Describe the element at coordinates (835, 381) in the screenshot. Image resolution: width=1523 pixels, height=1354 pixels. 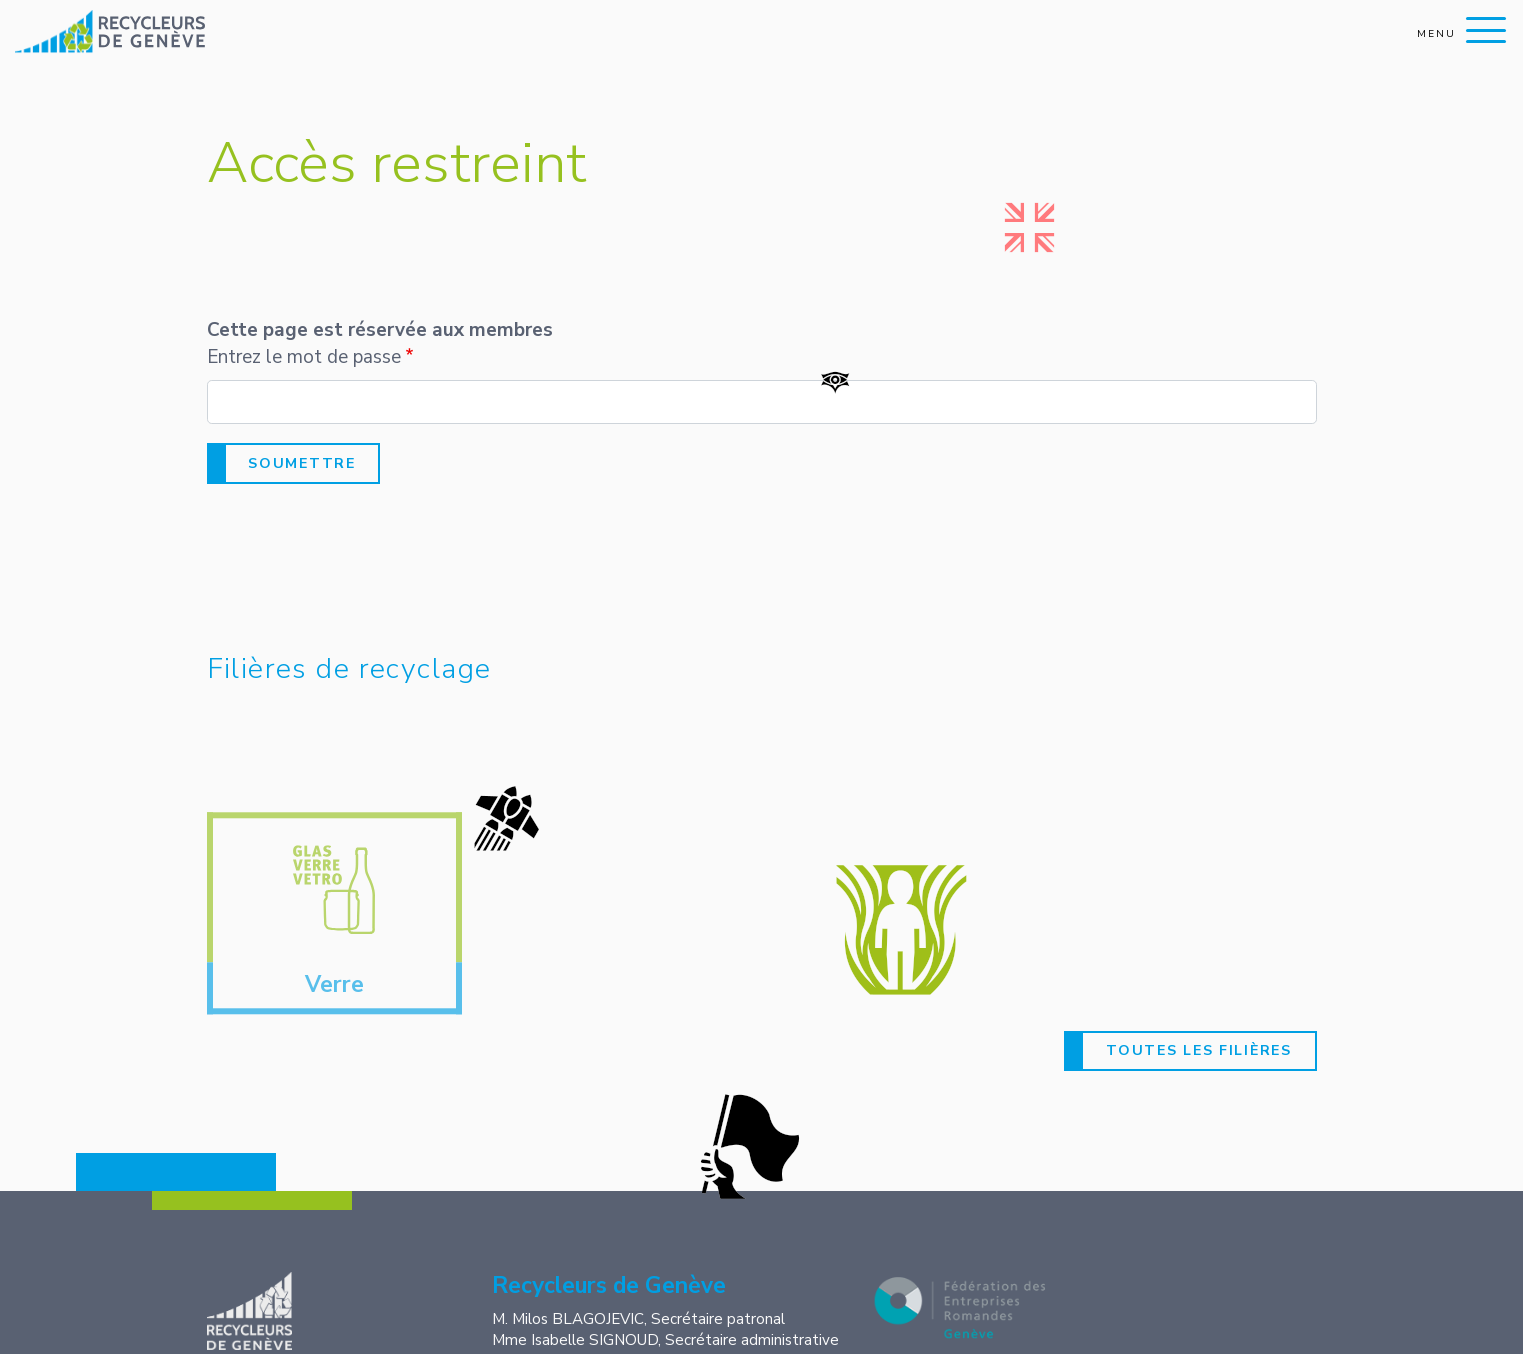
I see `sheikah tribe symbol from the legend of zelda series` at that location.